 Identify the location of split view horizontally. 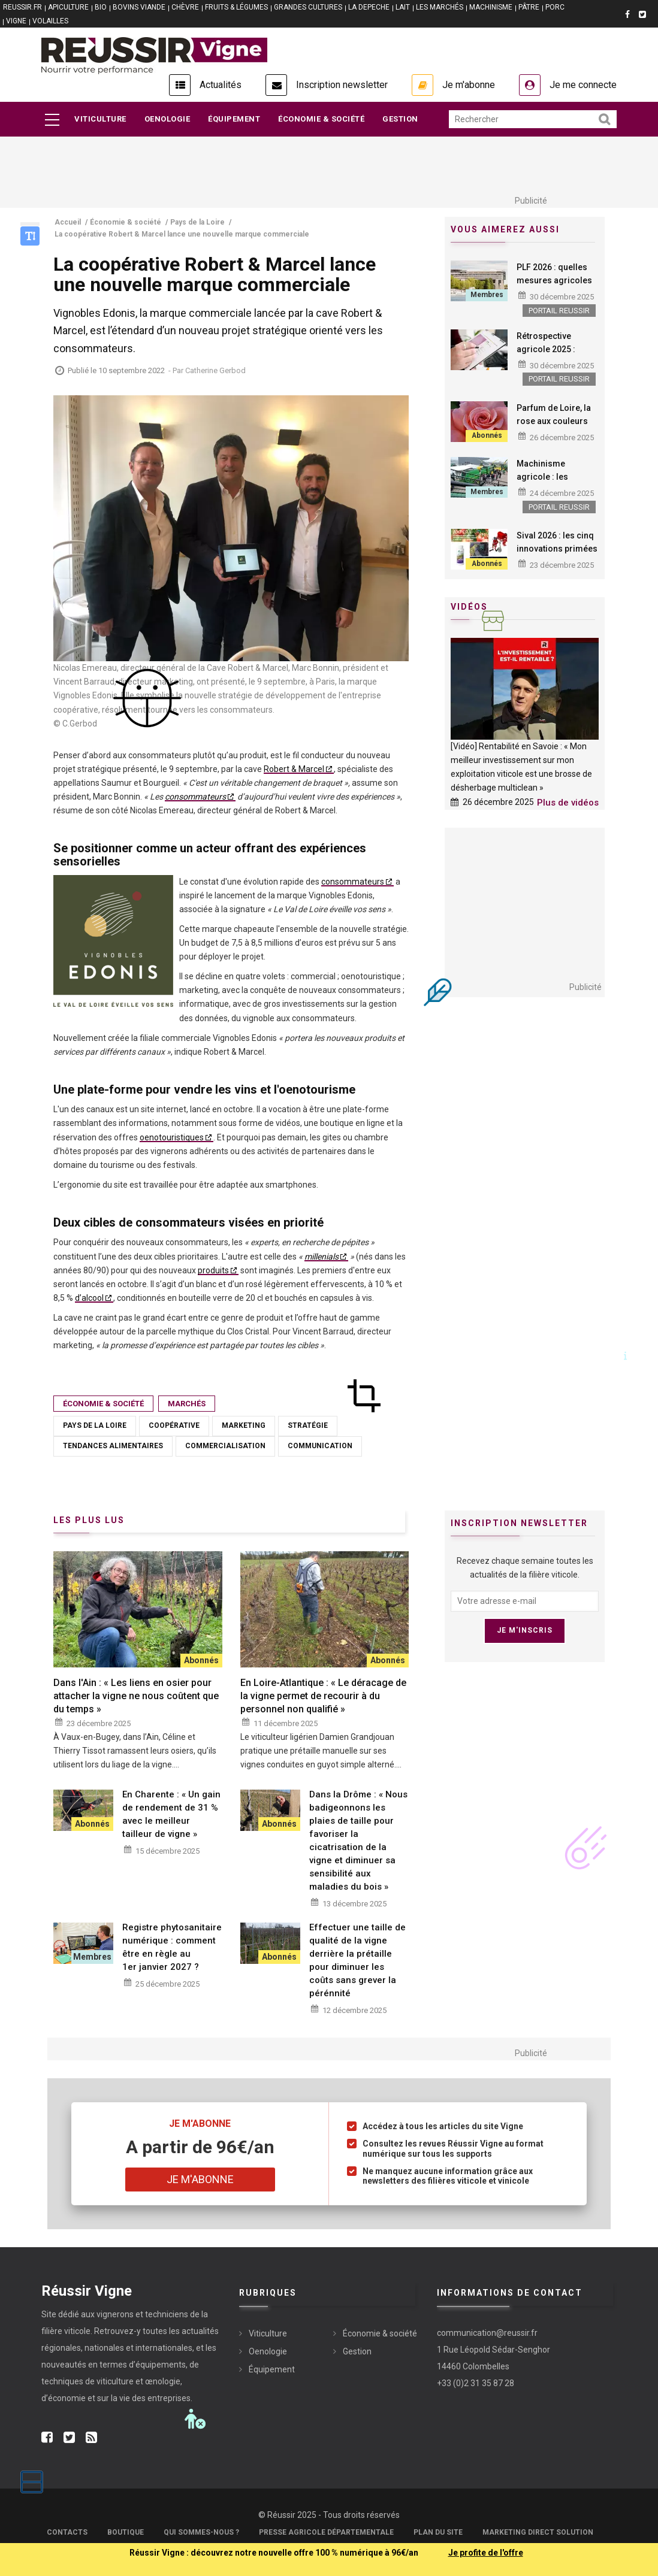
(32, 2482).